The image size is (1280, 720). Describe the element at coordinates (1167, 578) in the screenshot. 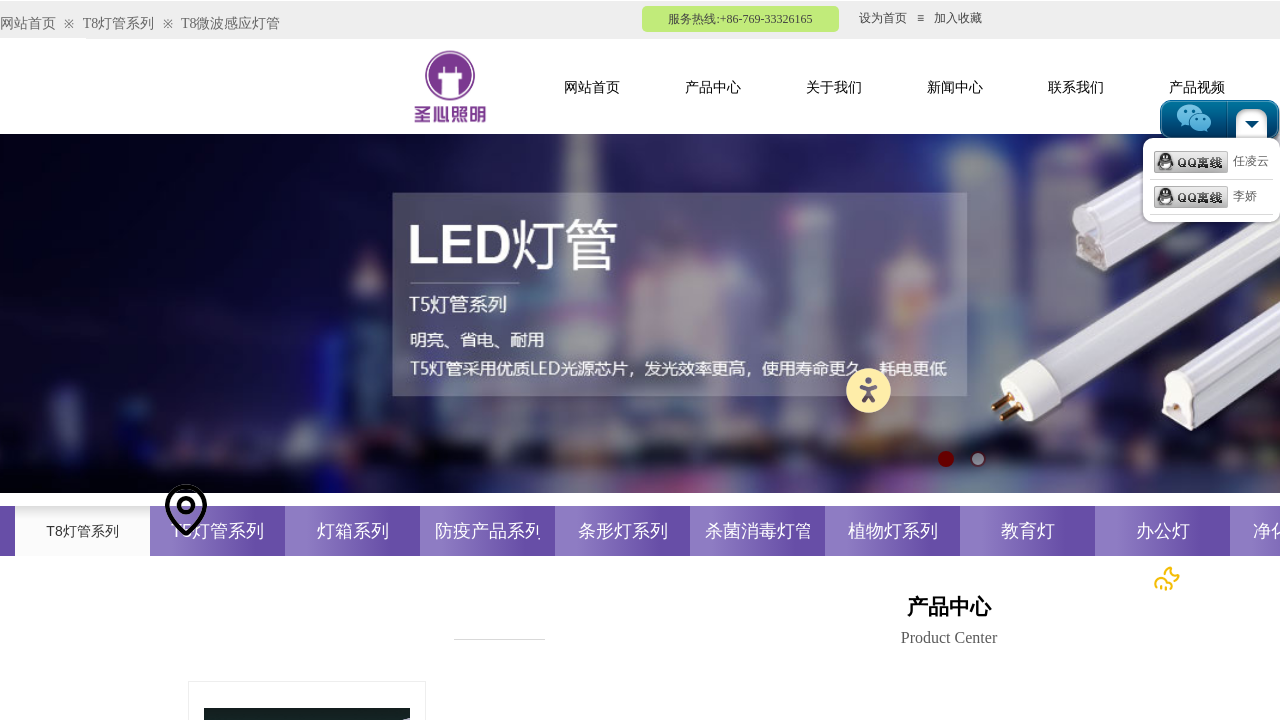

I see `indicates nighttime rainy weather conditions` at that location.